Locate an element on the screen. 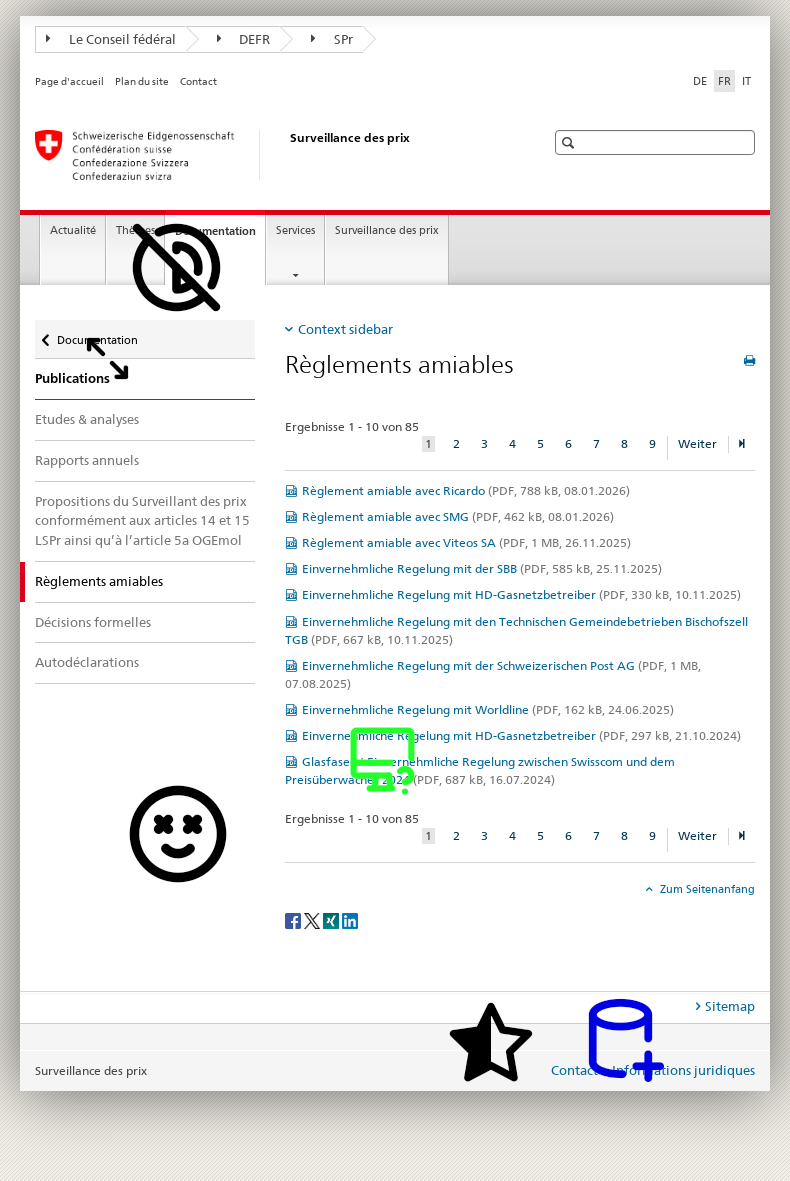 This screenshot has height=1181, width=790. expand to fullscreen mode is located at coordinates (107, 358).